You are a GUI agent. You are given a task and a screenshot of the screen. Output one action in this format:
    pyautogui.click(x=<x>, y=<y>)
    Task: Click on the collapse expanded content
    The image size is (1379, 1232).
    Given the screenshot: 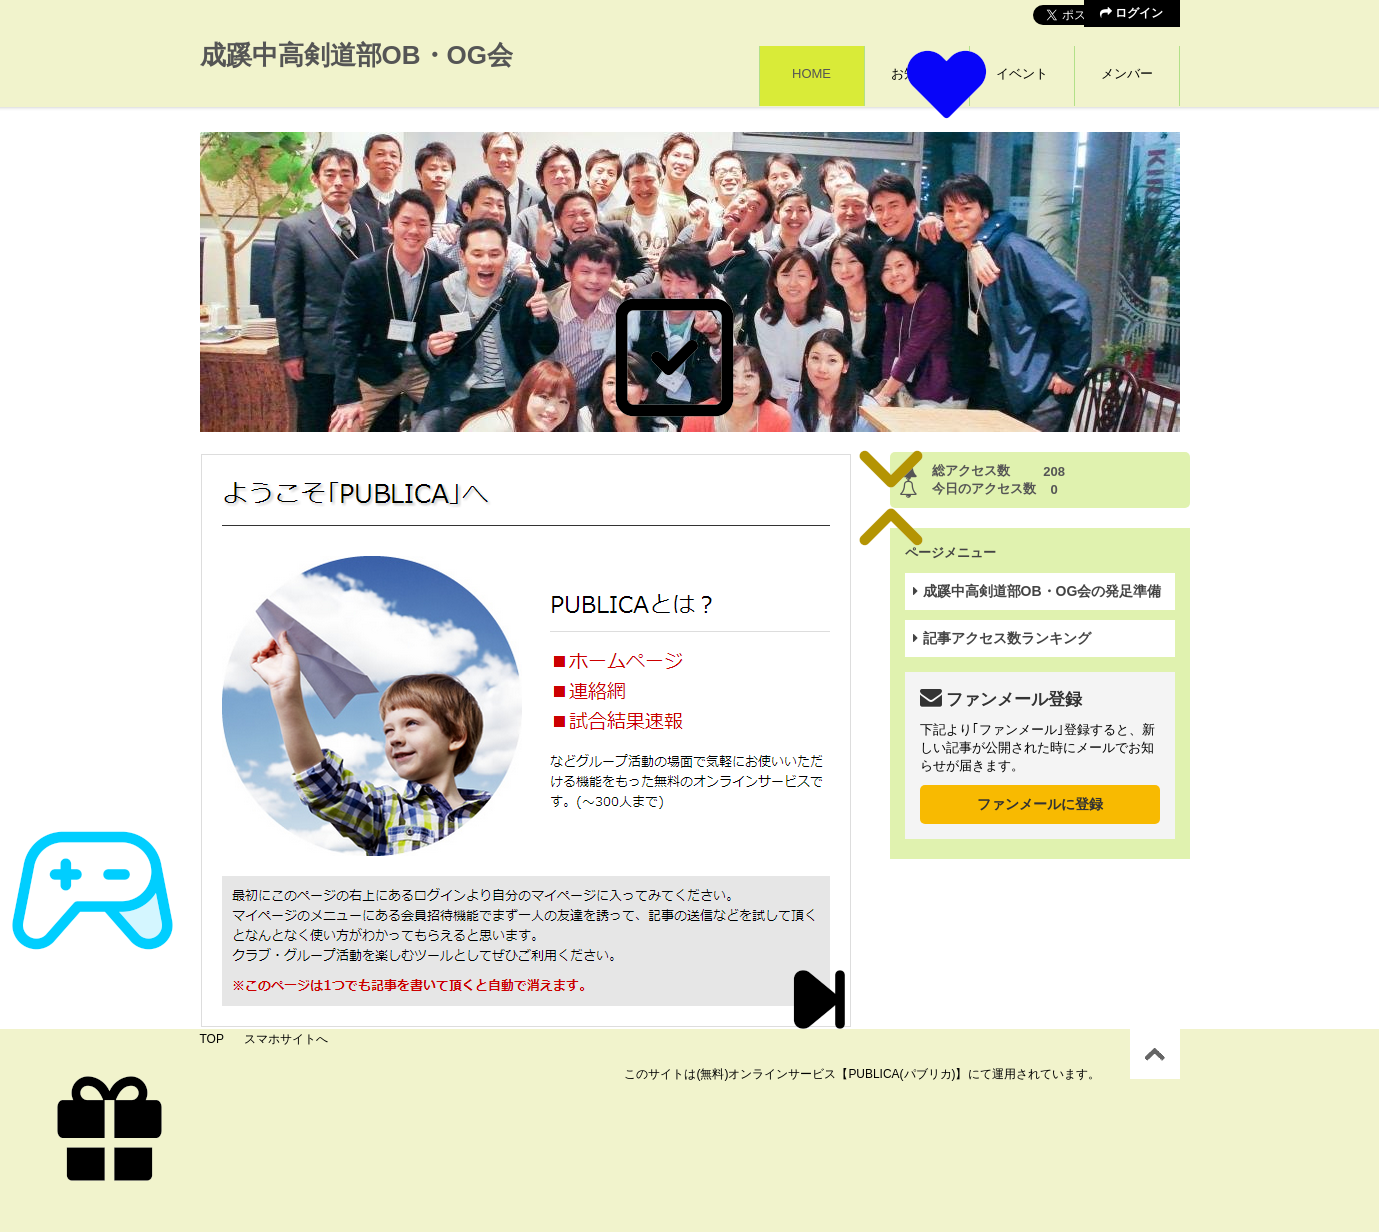 What is the action you would take?
    pyautogui.click(x=891, y=498)
    